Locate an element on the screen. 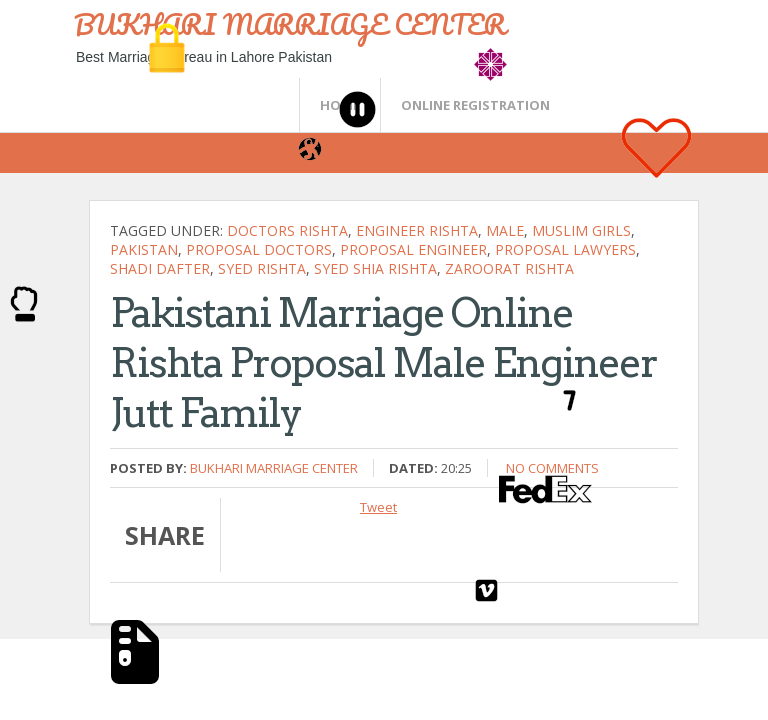  indicates item number 7 in a list or sequence is located at coordinates (569, 400).